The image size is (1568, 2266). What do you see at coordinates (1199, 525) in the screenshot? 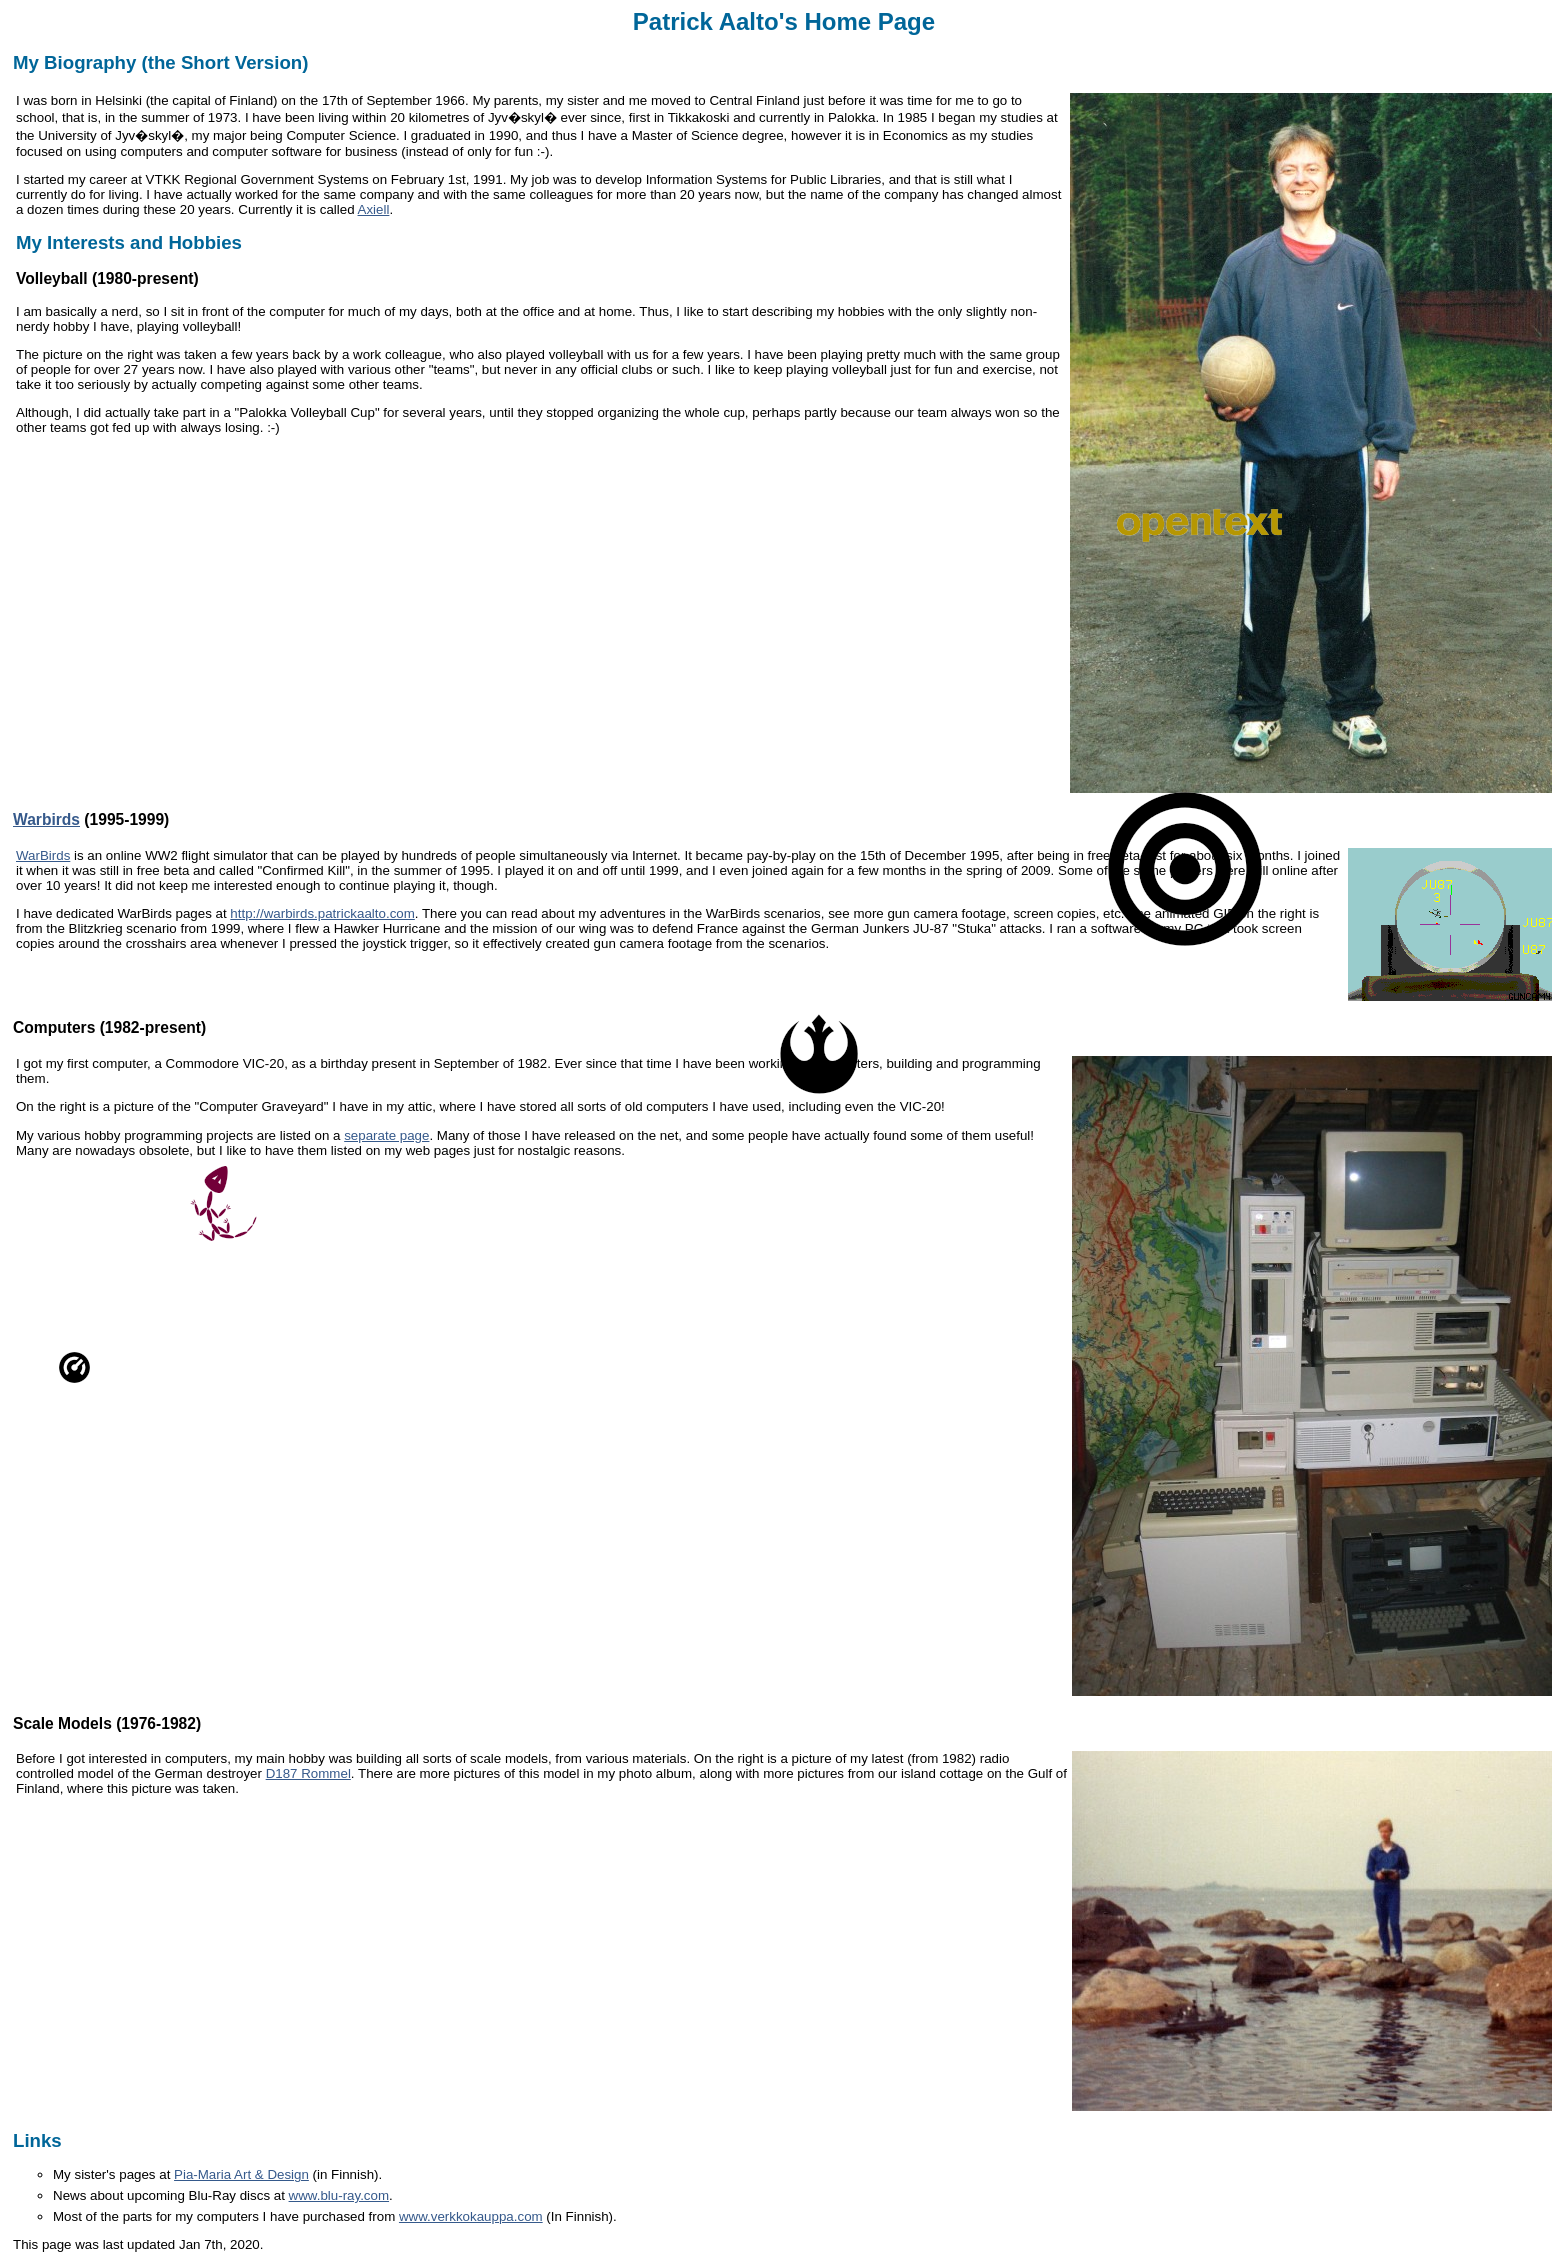
I see `OpenText company logo` at bounding box center [1199, 525].